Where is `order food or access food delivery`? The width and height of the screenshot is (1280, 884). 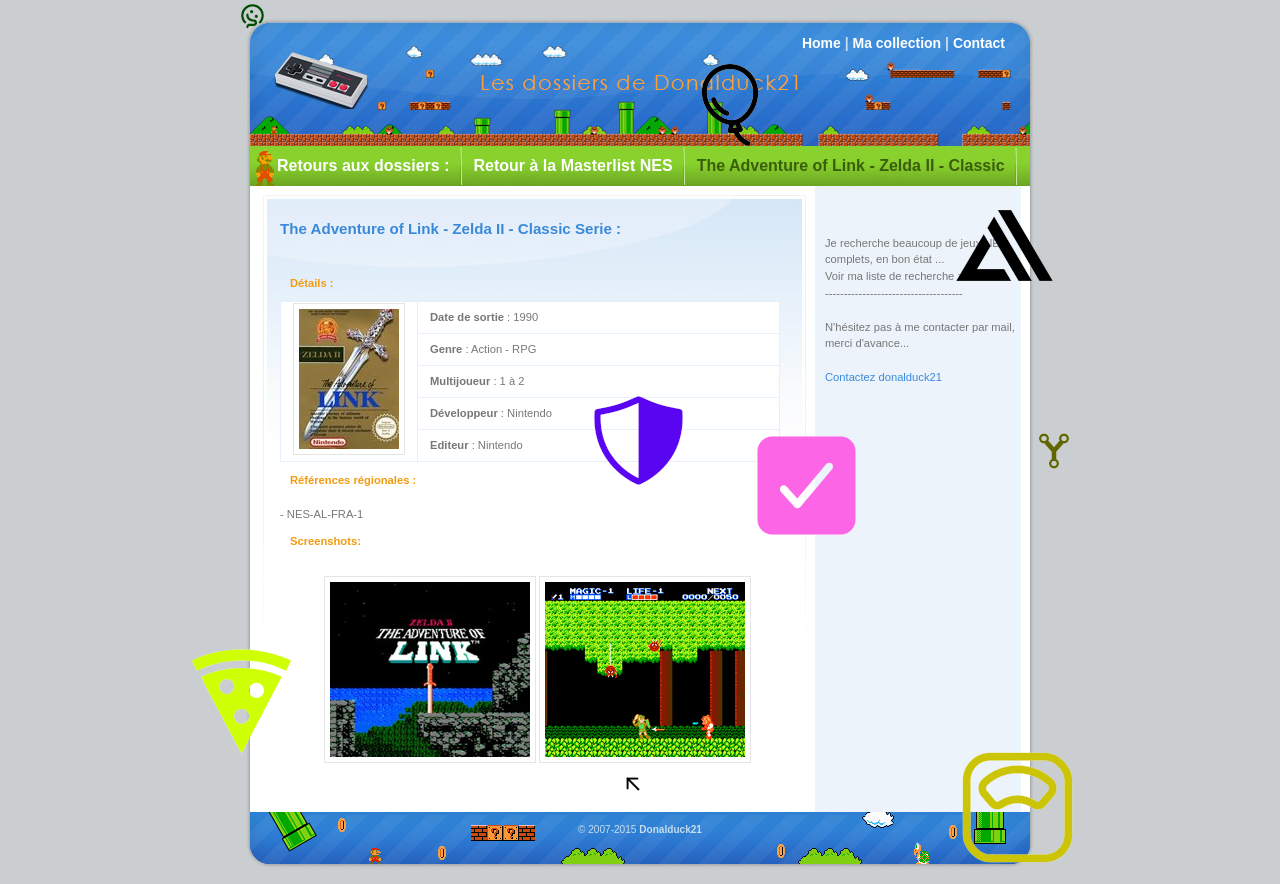 order food or access food delivery is located at coordinates (241, 701).